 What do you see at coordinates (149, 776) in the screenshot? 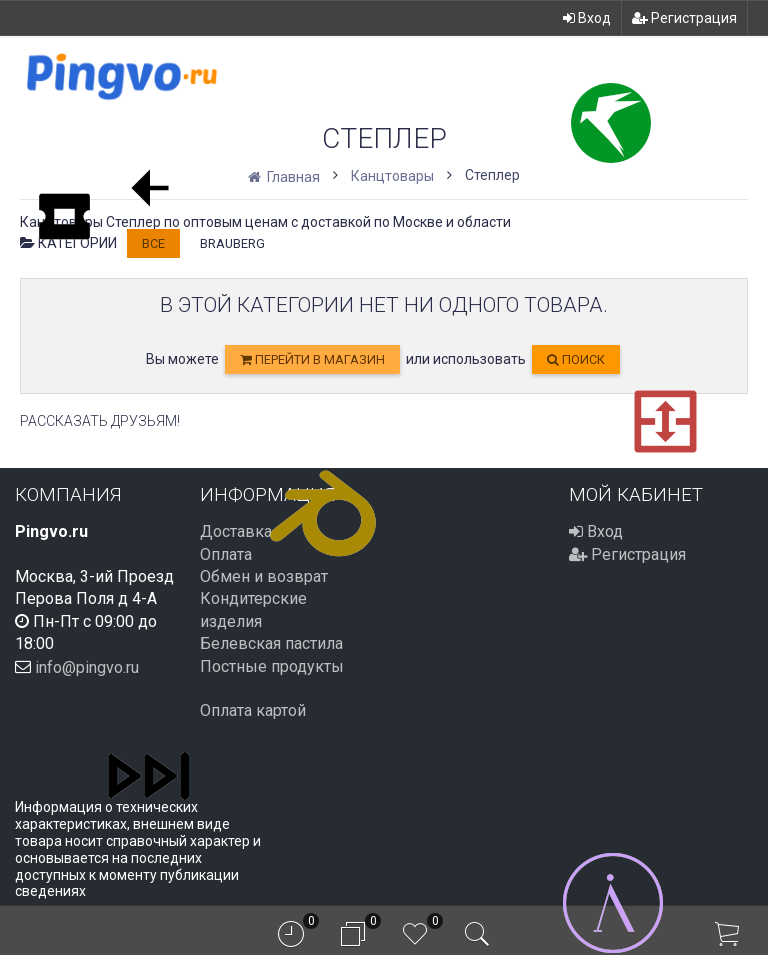
I see `skip to the end of the current track` at bounding box center [149, 776].